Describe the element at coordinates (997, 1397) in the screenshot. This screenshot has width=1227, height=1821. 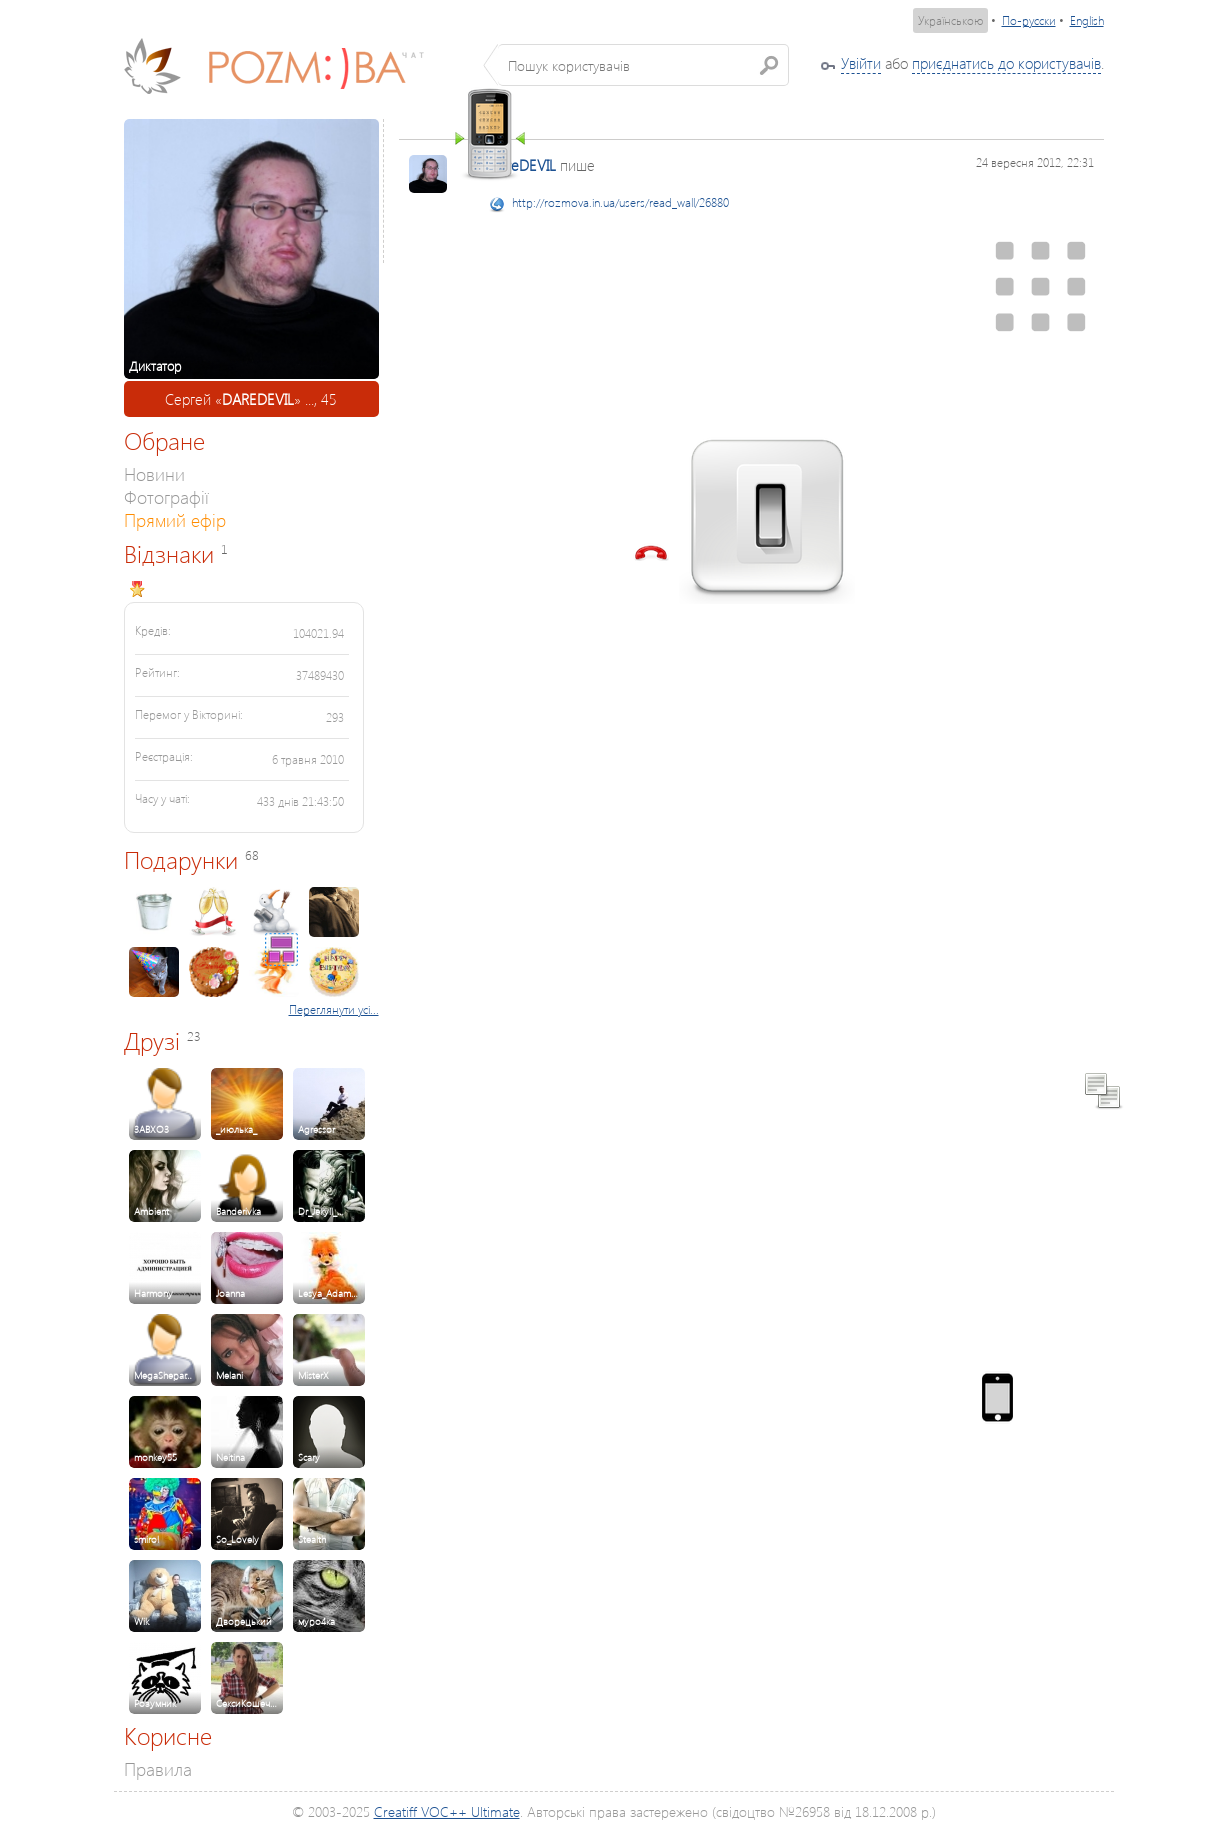
I see `iPod Touch device in sidebar navigation` at that location.